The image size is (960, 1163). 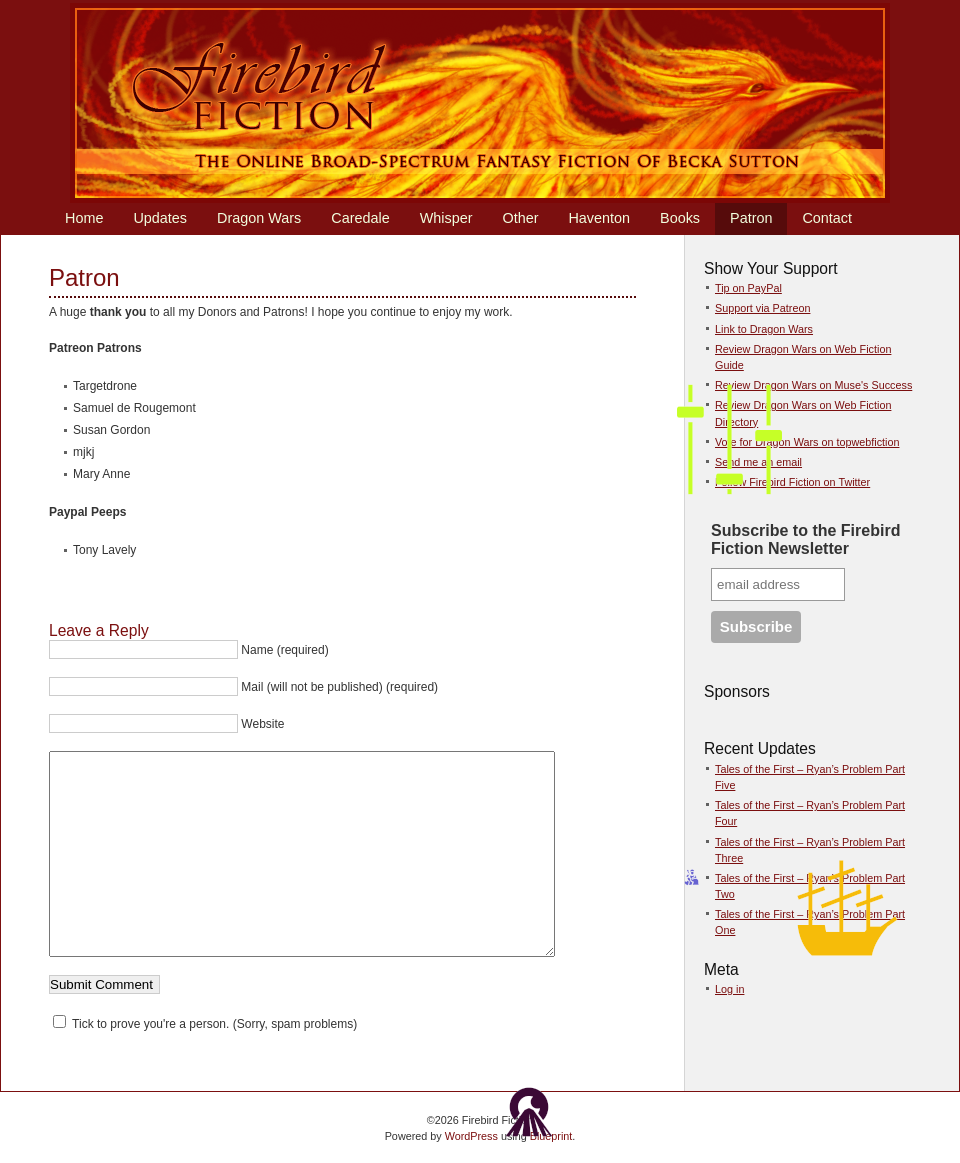 I want to click on adjust settings or preferences, so click(x=729, y=439).